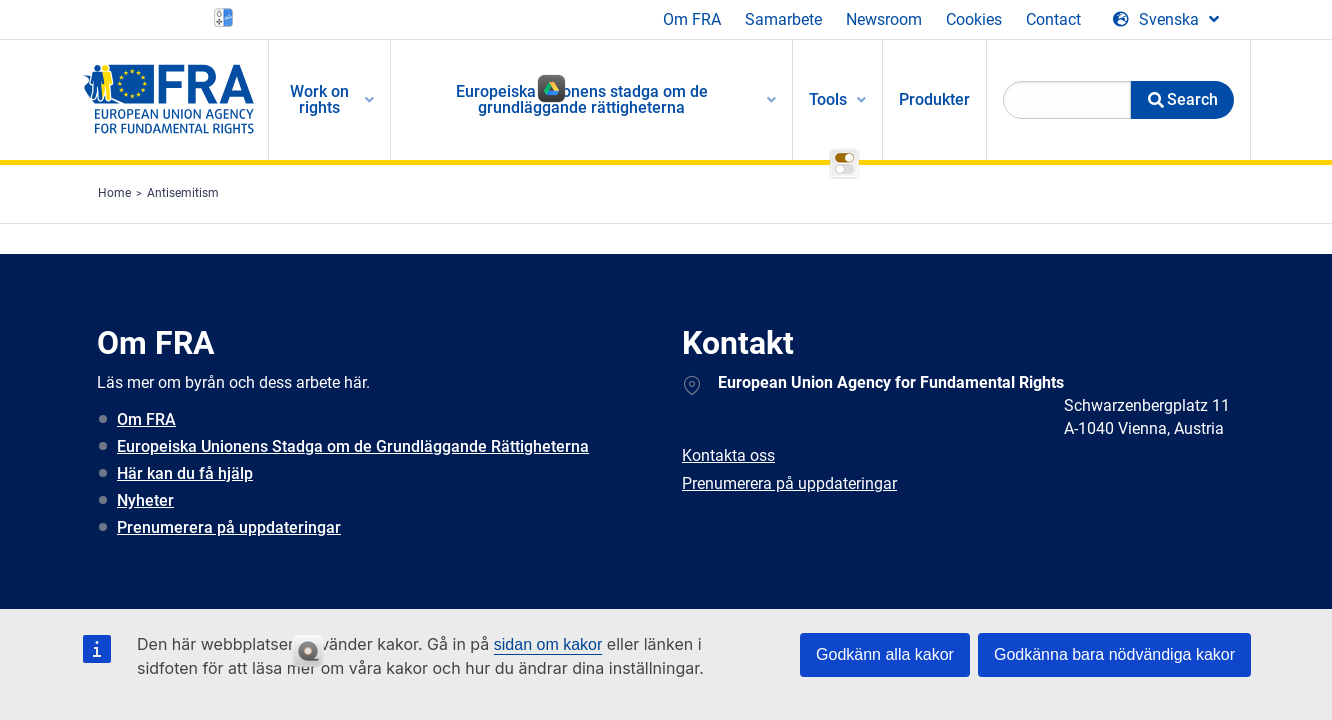  Describe the element at coordinates (844, 163) in the screenshot. I see `open system tweaks or settings customization` at that location.